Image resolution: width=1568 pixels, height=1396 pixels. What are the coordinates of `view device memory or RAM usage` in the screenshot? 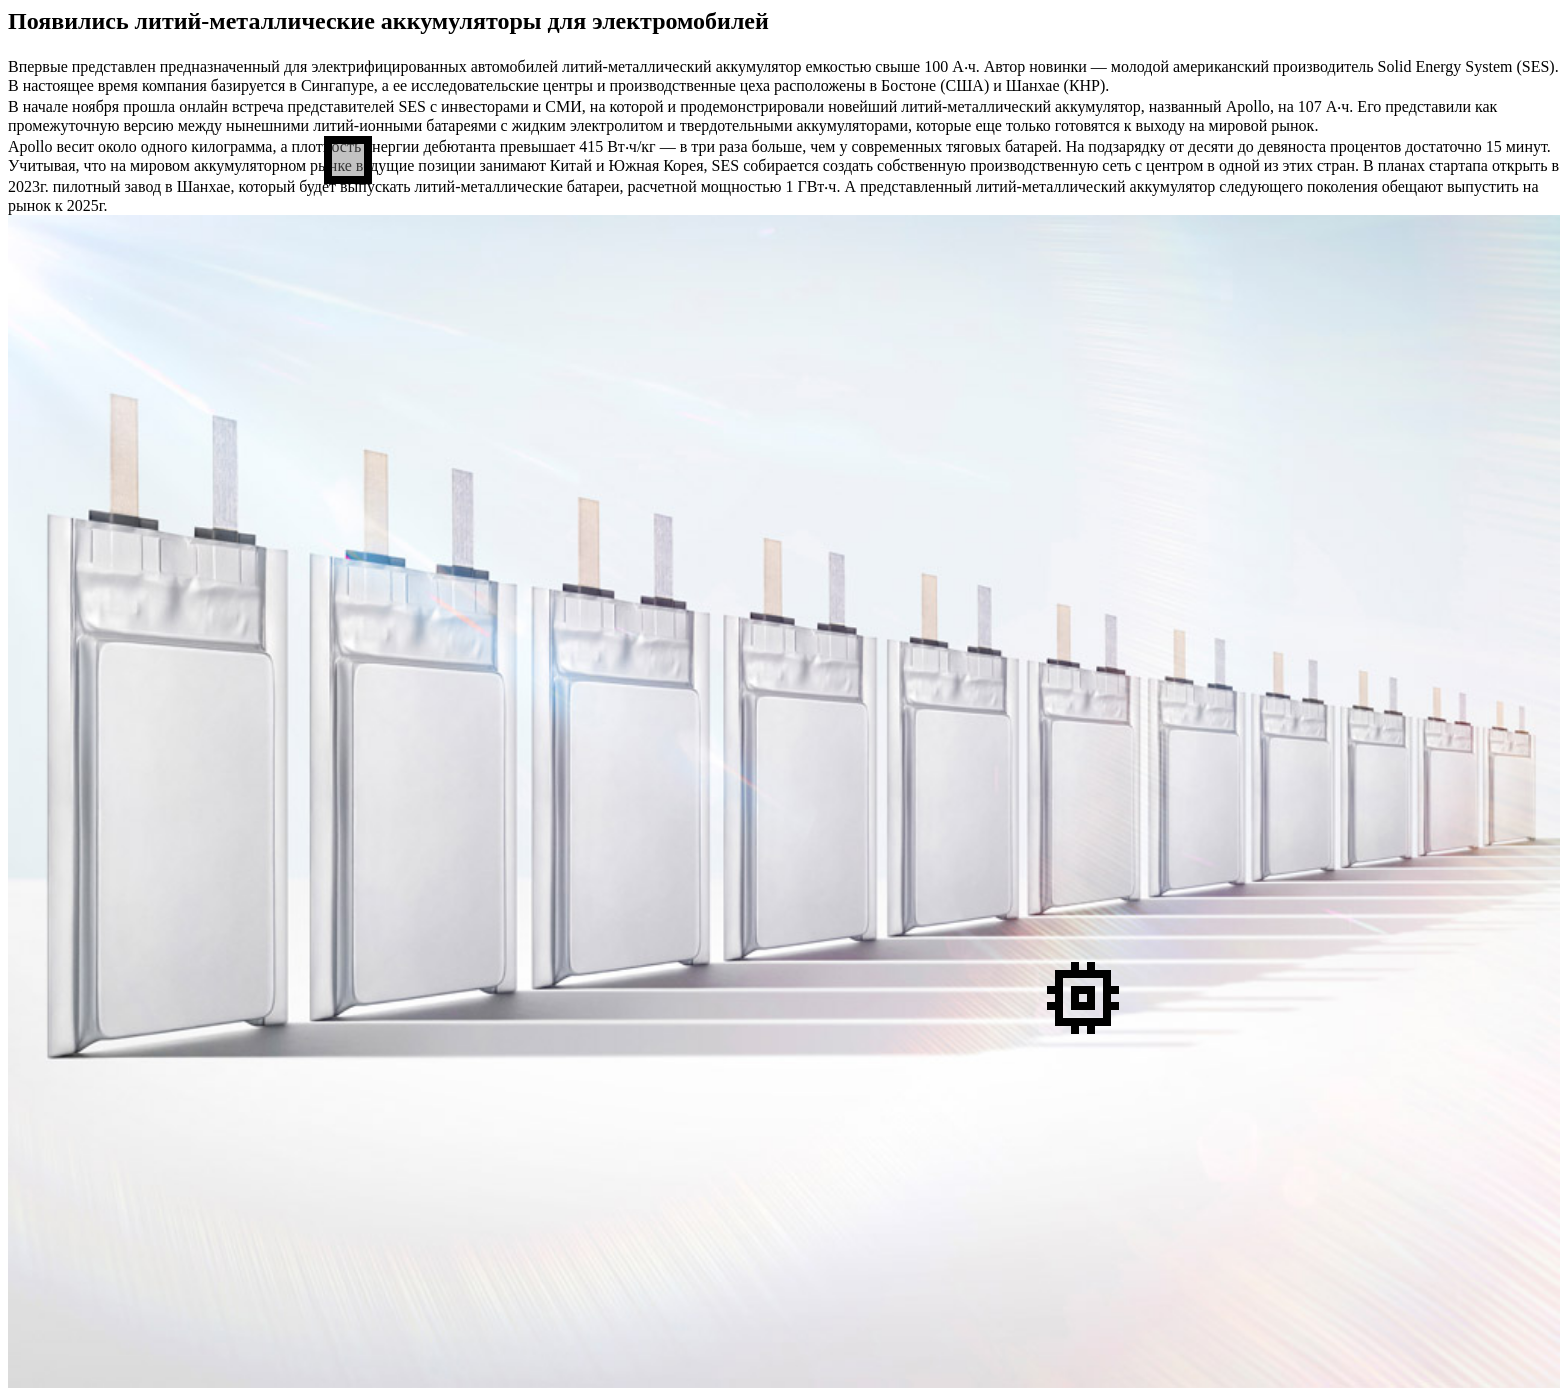 It's located at (1083, 998).